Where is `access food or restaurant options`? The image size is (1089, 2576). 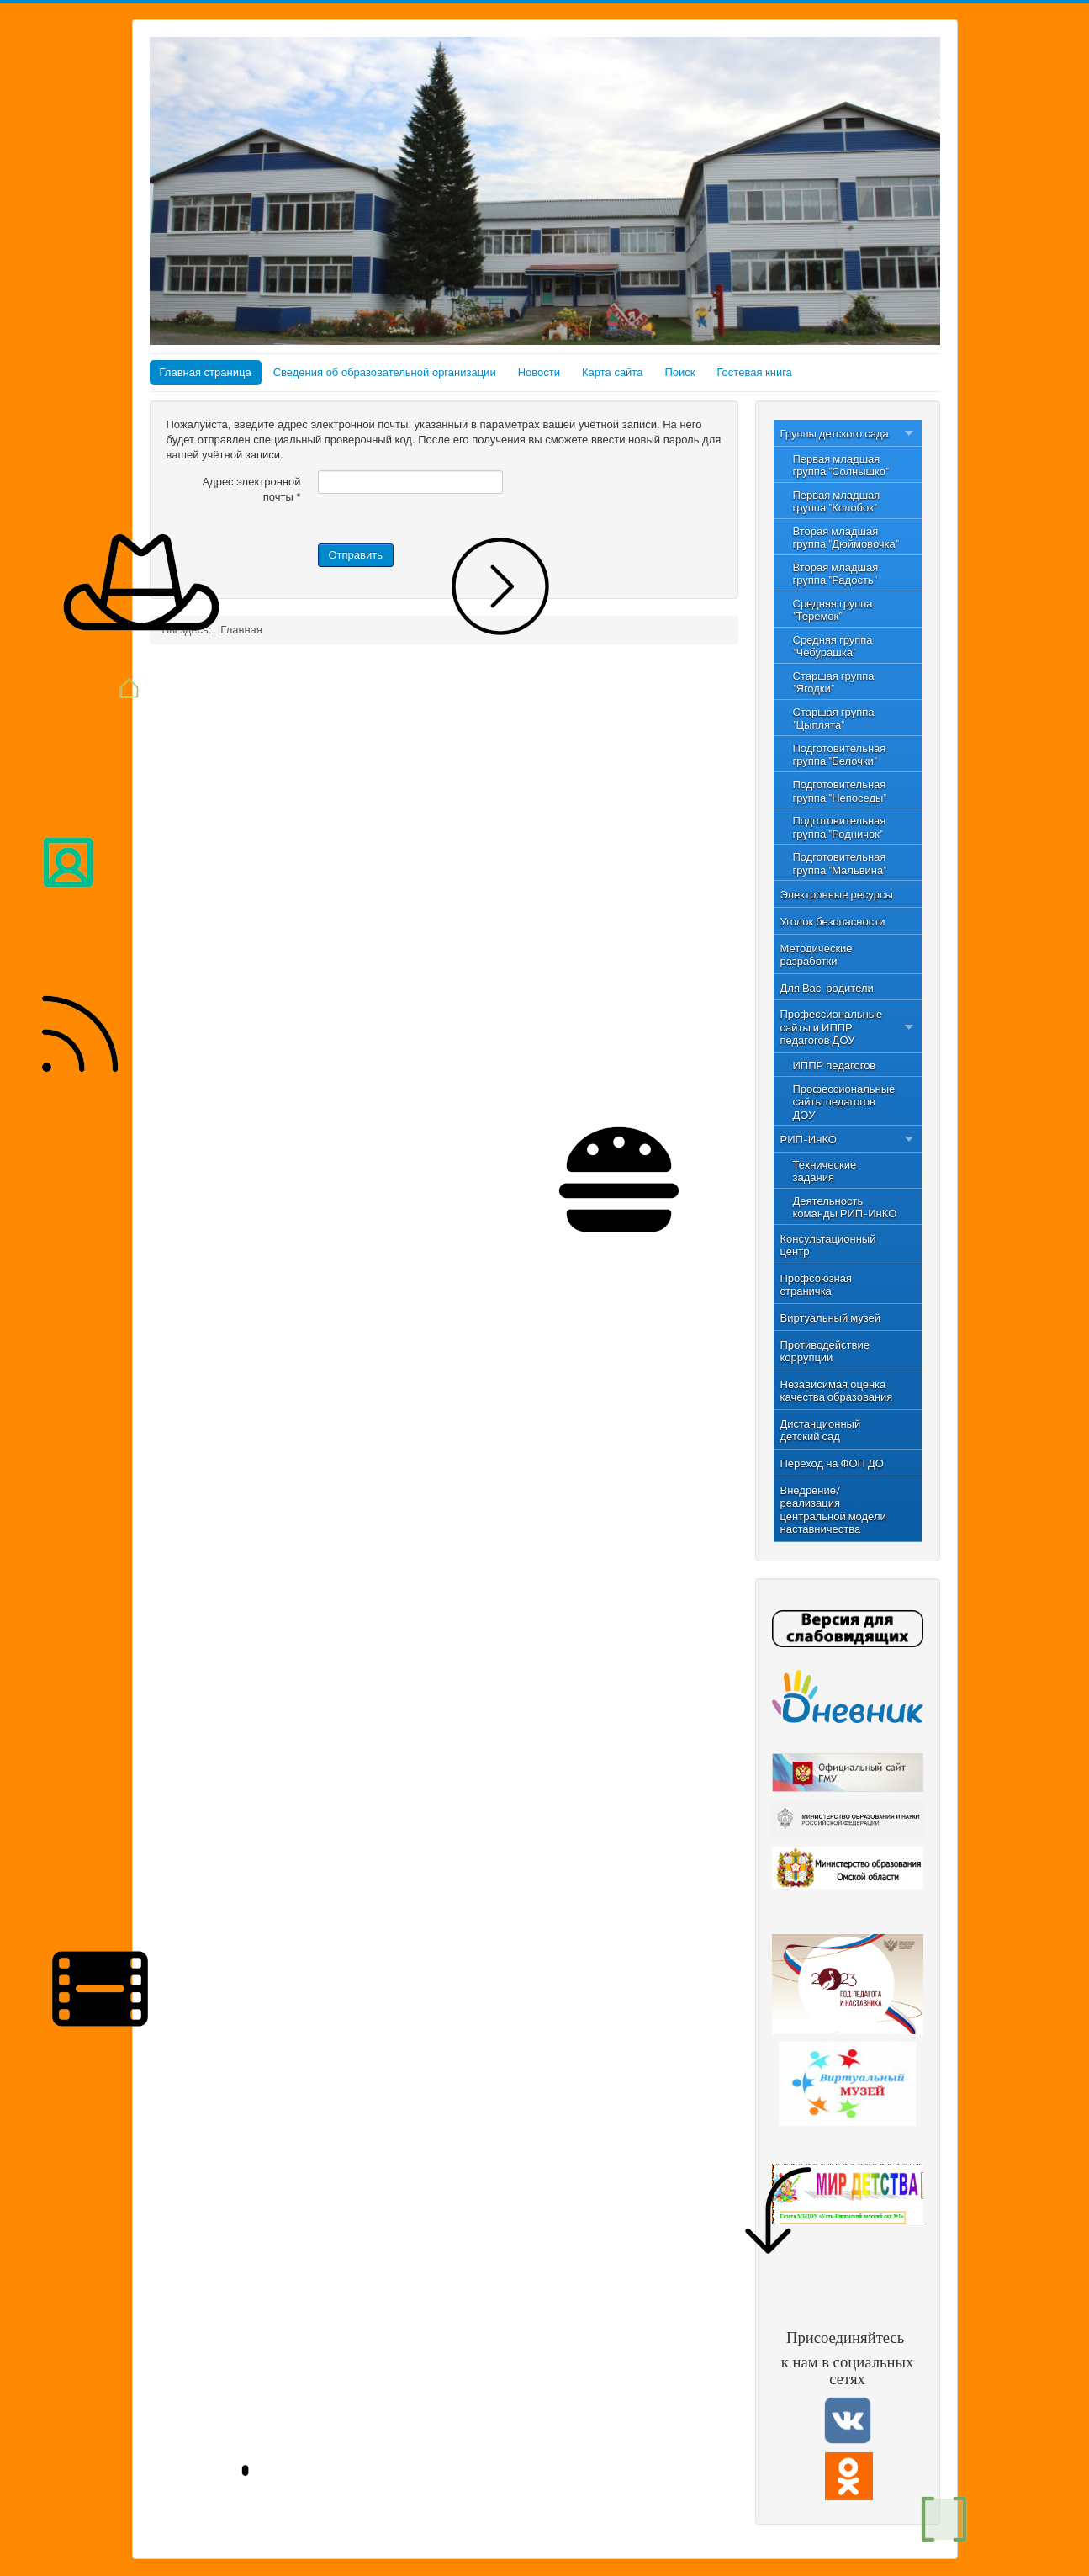 access food or restaurant options is located at coordinates (619, 1179).